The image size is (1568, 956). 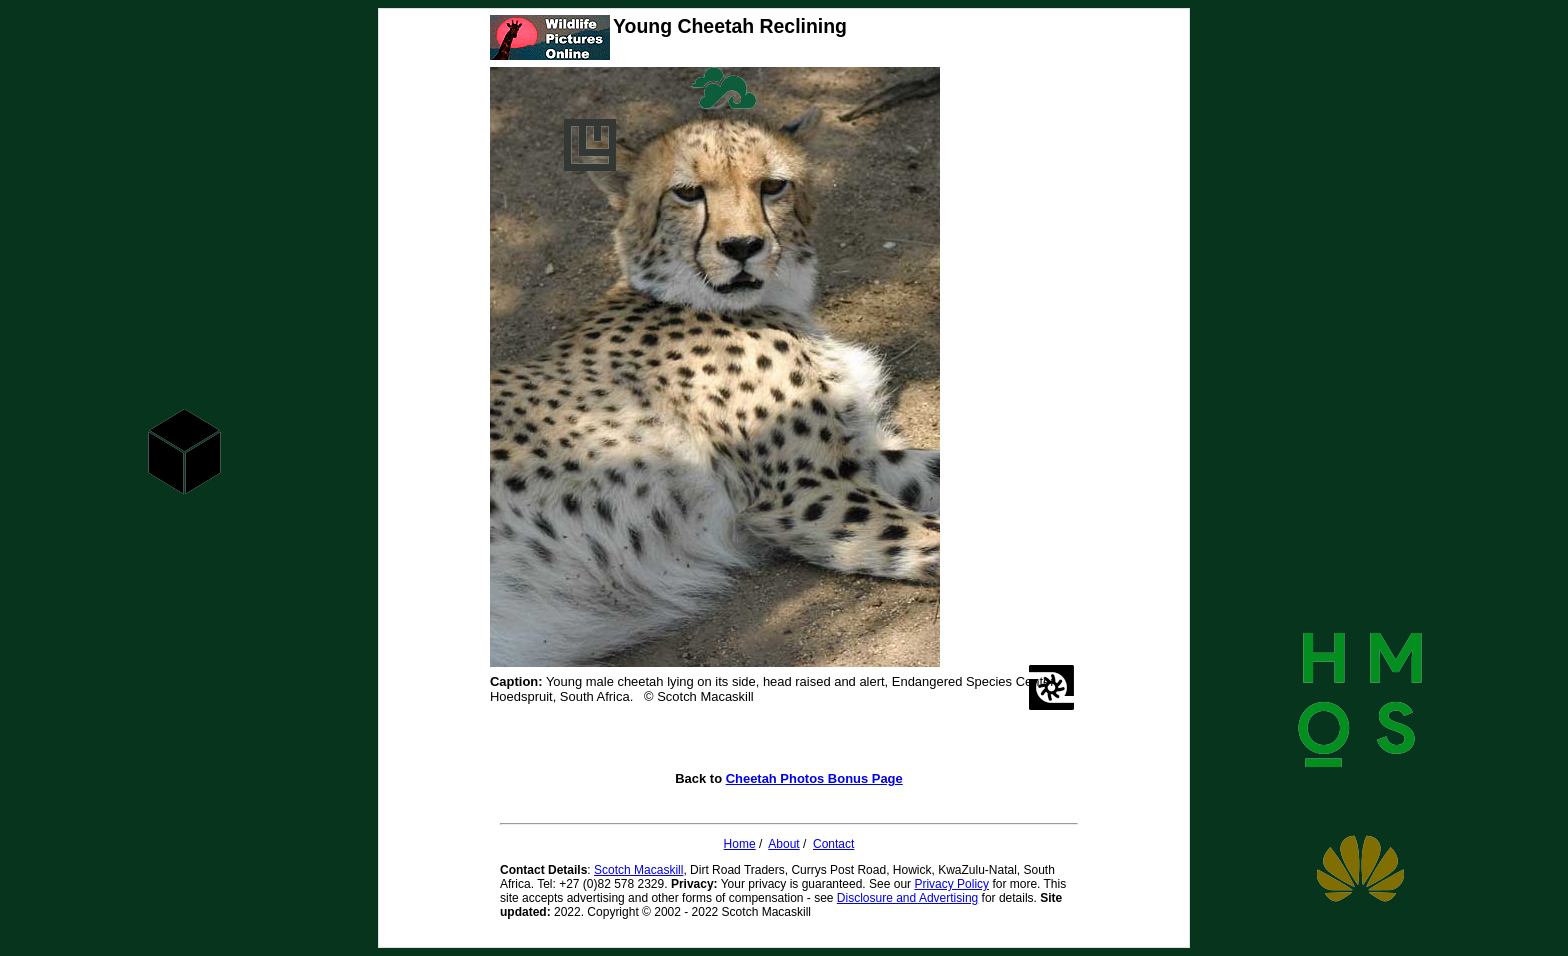 I want to click on ludwig brand logo, so click(x=590, y=145).